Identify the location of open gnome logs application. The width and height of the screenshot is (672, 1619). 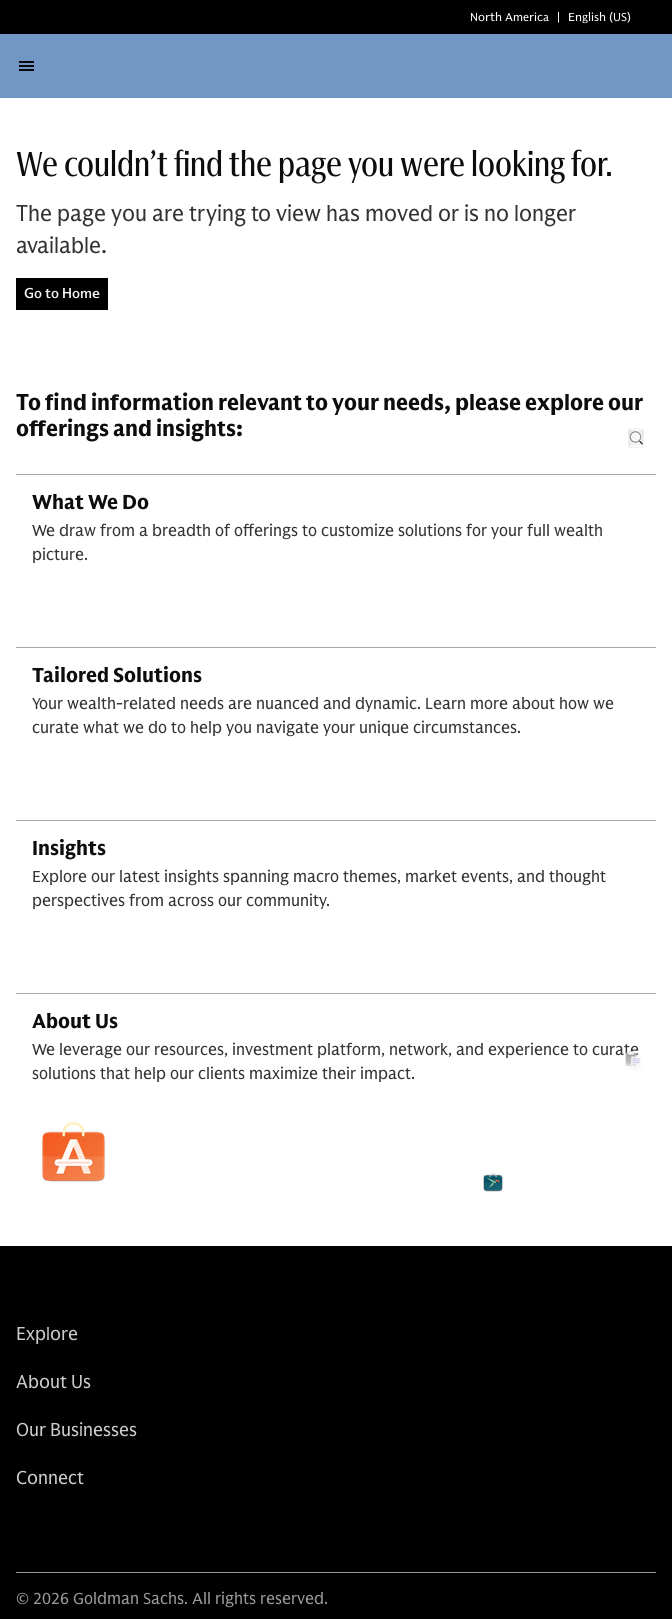
(636, 438).